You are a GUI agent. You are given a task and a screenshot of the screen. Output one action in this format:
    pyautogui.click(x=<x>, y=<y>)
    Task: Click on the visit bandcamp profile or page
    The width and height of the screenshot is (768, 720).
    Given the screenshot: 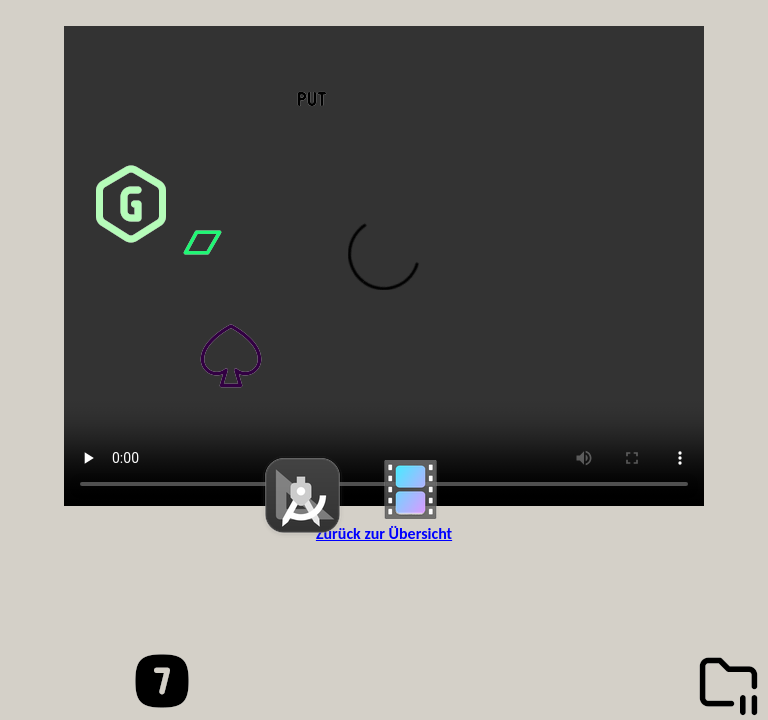 What is the action you would take?
    pyautogui.click(x=202, y=242)
    